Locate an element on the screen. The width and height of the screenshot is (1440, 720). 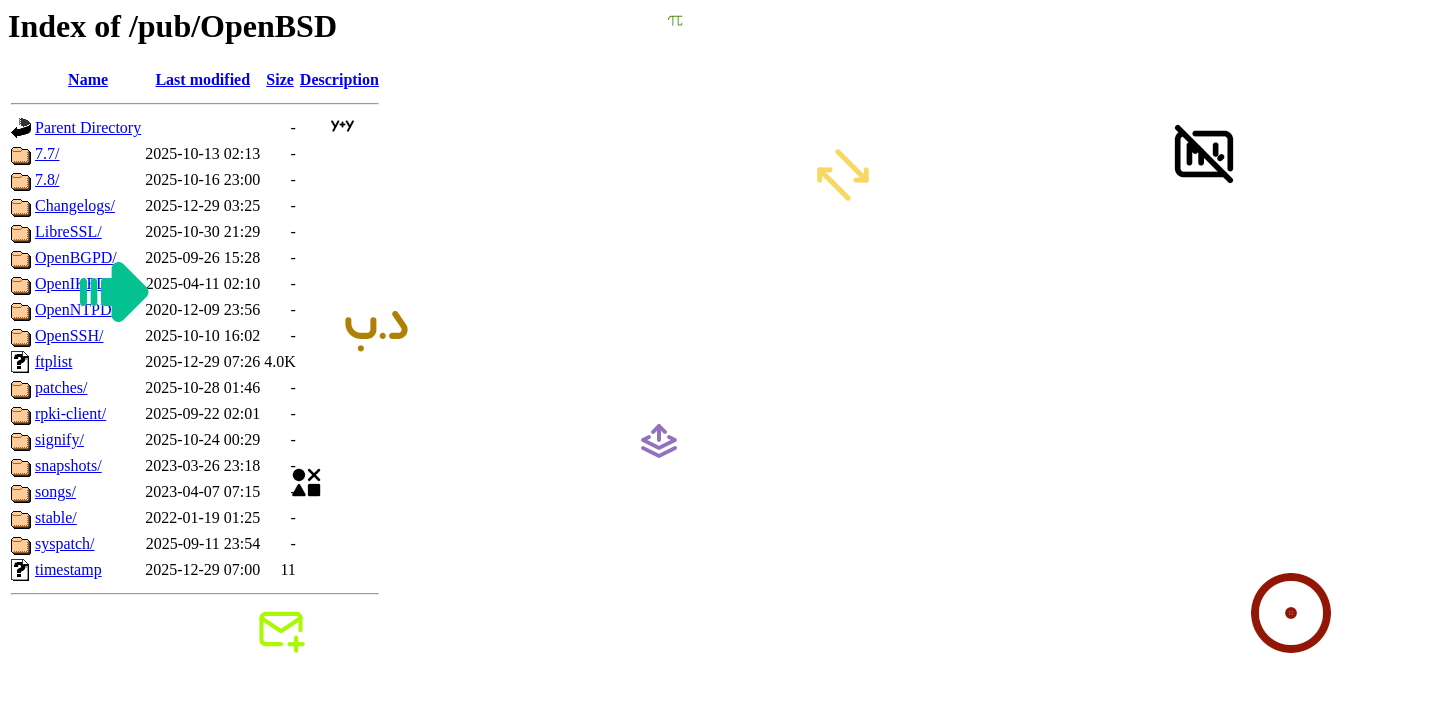
access icon library or symbol collection is located at coordinates (306, 482).